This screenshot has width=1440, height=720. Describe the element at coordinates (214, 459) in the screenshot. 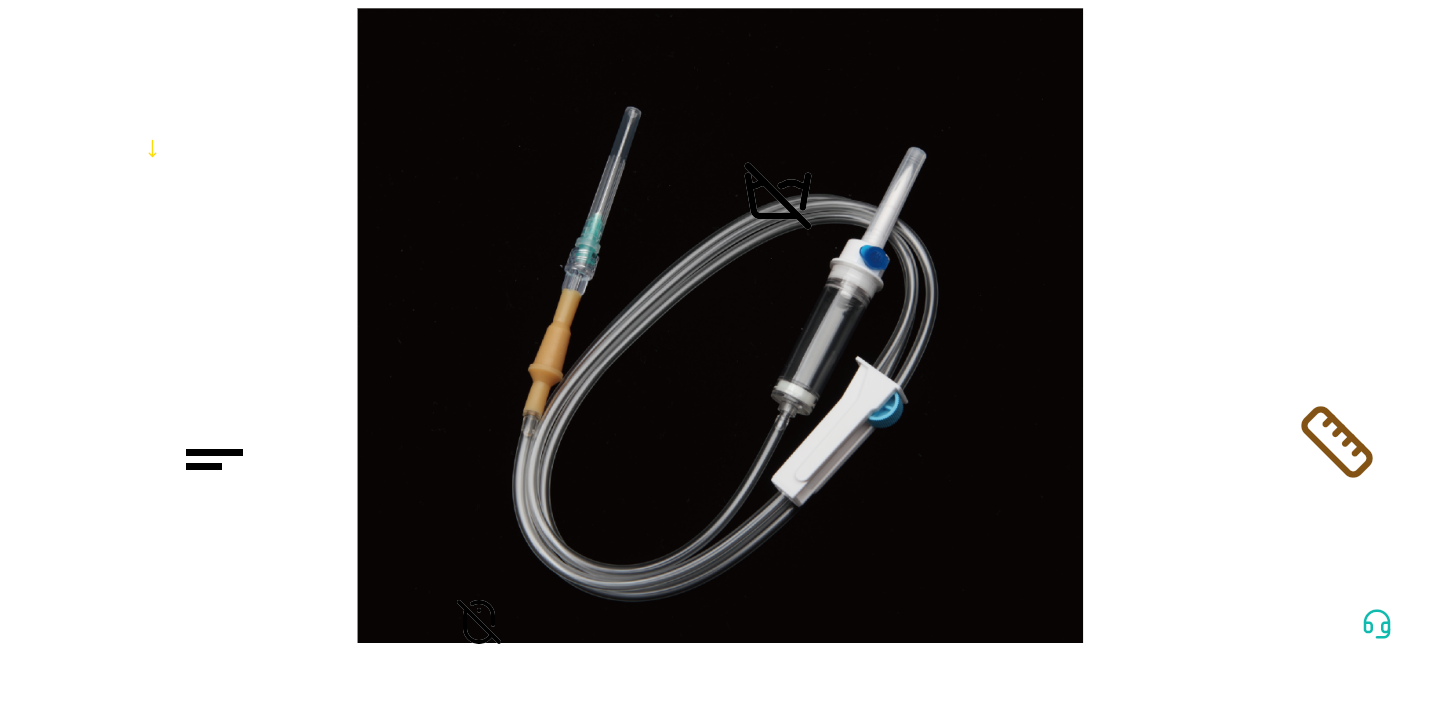

I see `enter a short text response` at that location.